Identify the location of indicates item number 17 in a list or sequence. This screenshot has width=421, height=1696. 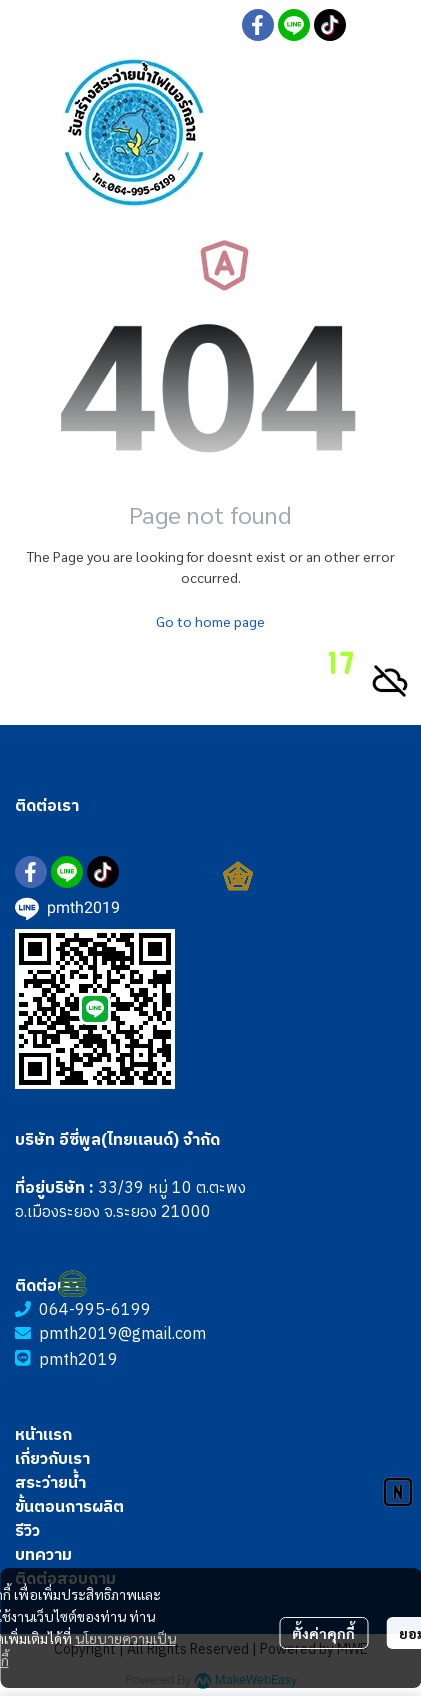
(340, 663).